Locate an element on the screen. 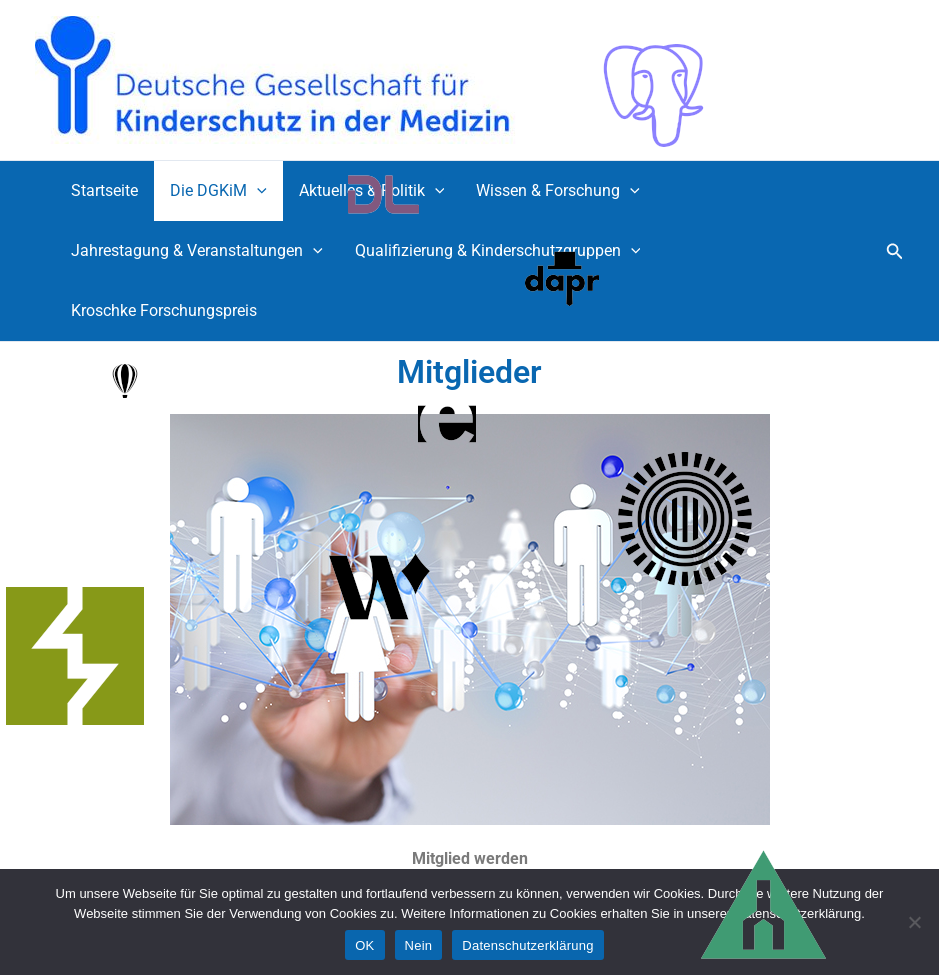 The image size is (939, 975). debrid-link service logo is located at coordinates (383, 194).